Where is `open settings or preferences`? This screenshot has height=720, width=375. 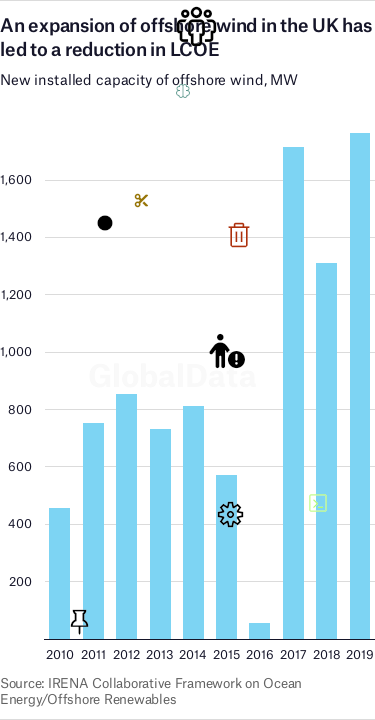
open settings or preferences is located at coordinates (230, 514).